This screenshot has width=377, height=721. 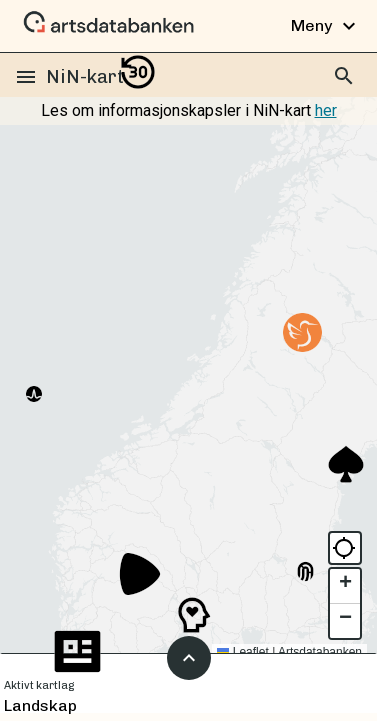 What do you see at coordinates (346, 465) in the screenshot?
I see `spades suit symbol for card games` at bounding box center [346, 465].